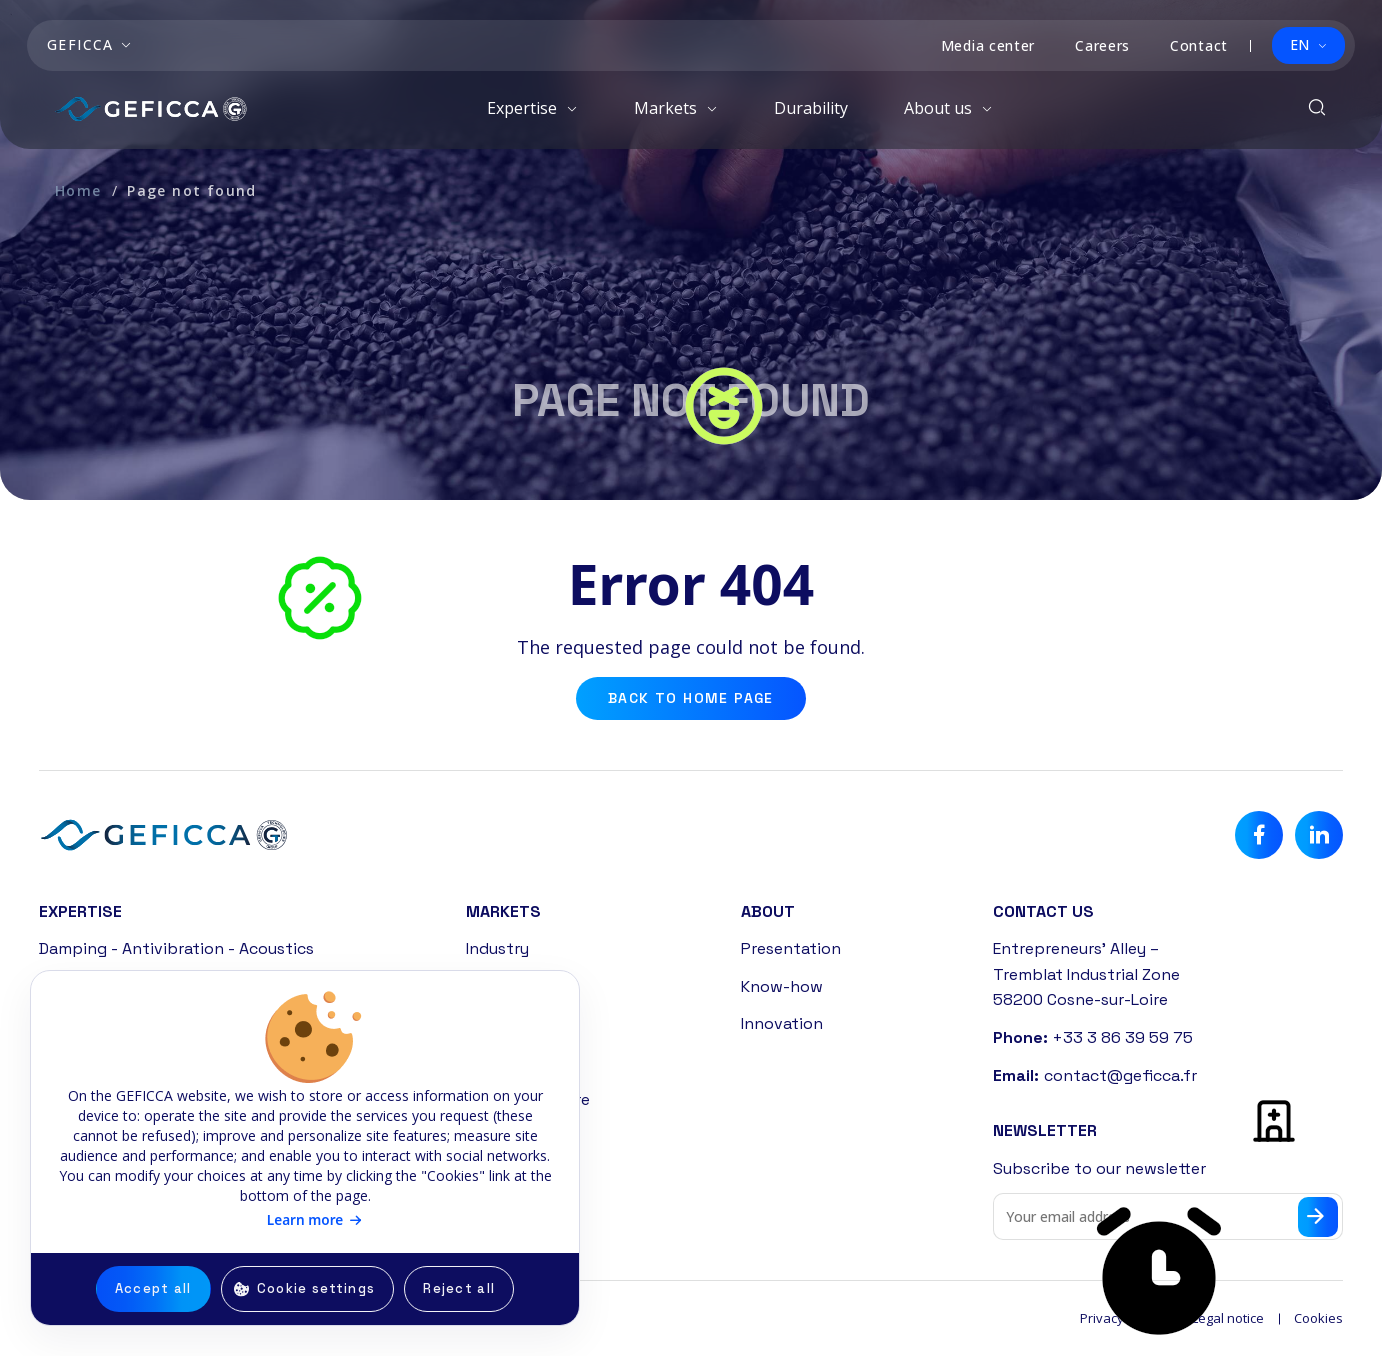  Describe the element at coordinates (320, 598) in the screenshot. I see `view available discounts or promotions` at that location.